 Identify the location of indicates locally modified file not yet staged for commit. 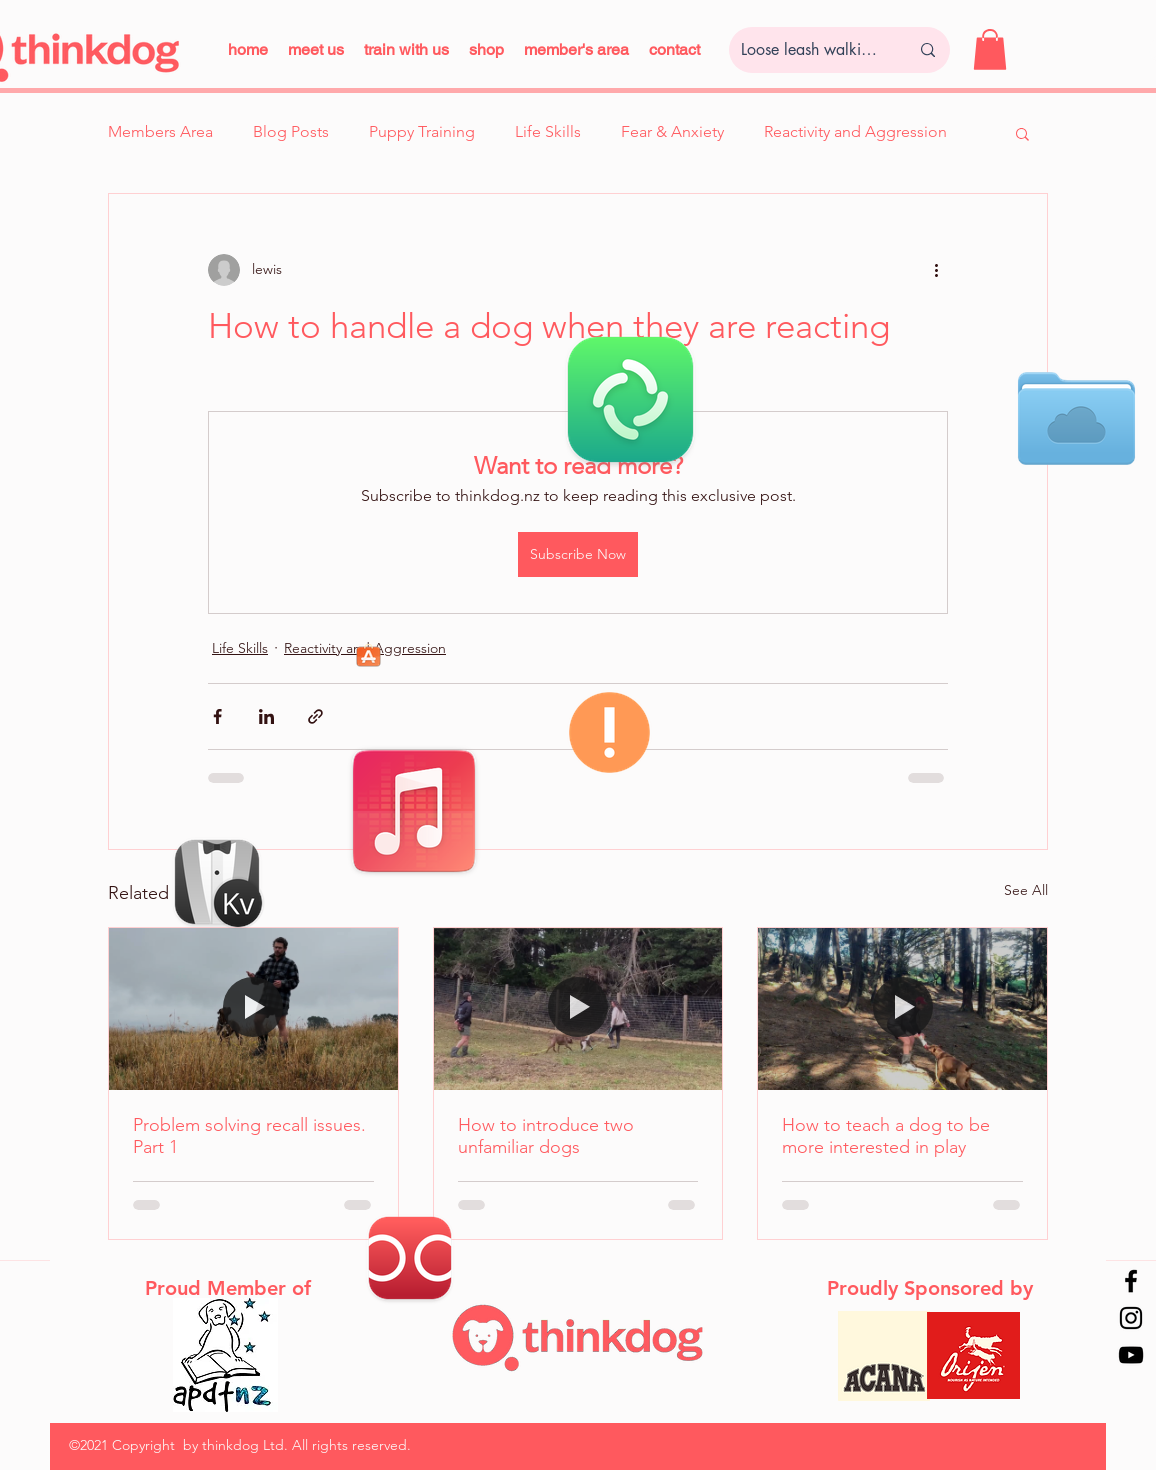
(609, 732).